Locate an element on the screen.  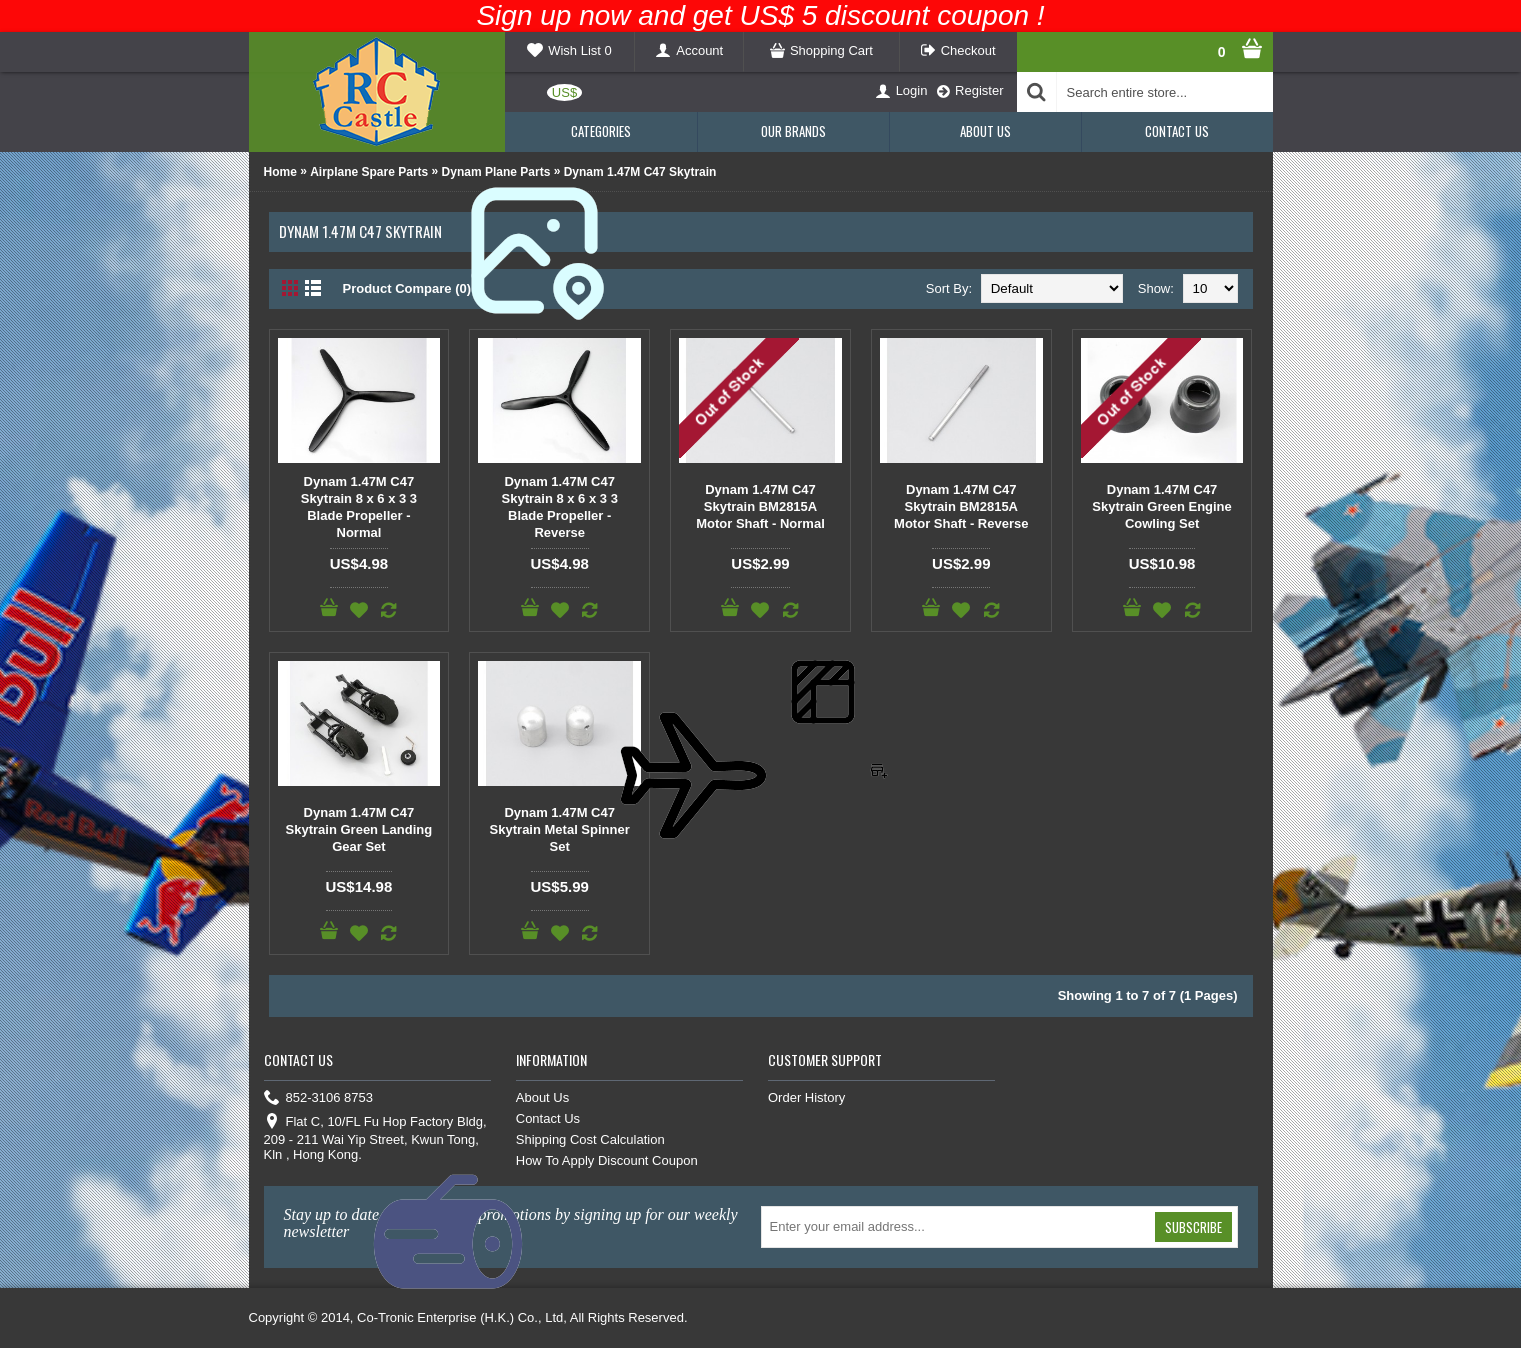
view system logs or activity history is located at coordinates (448, 1239).